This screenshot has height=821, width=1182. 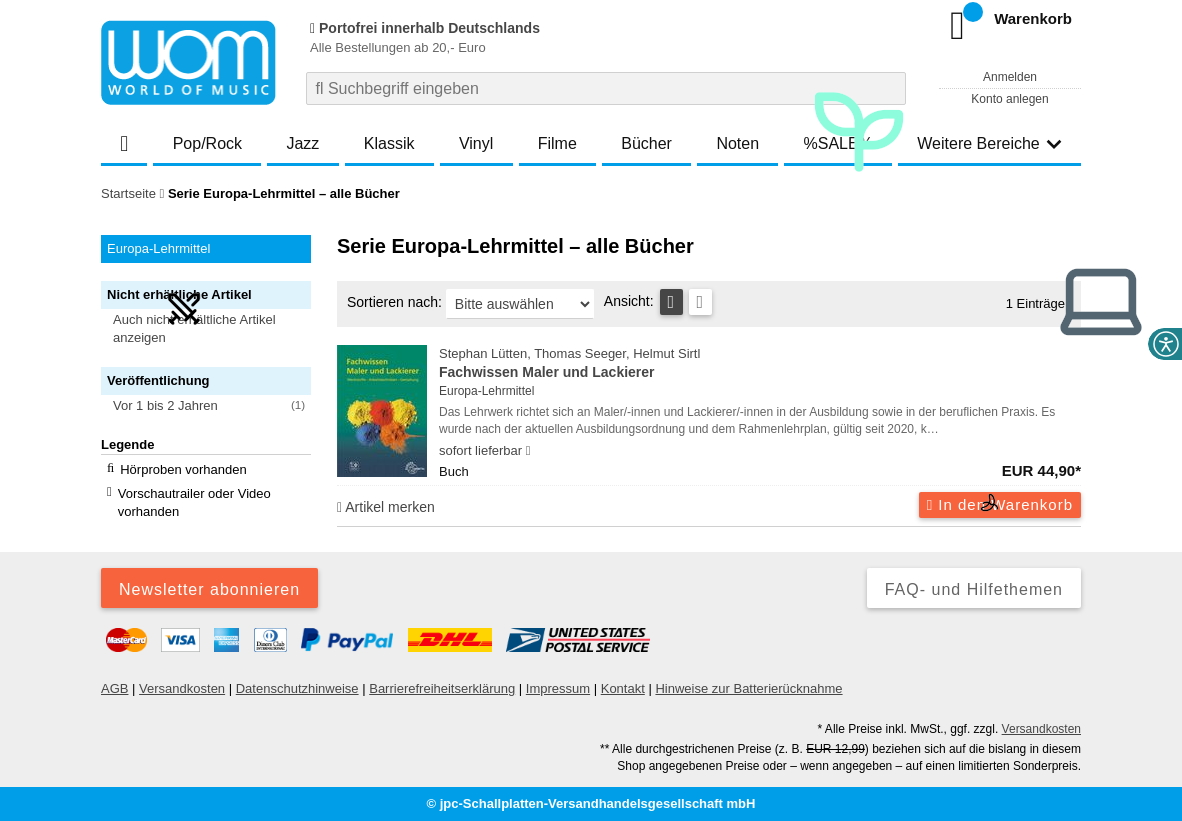 What do you see at coordinates (989, 502) in the screenshot?
I see `food or fruit category indicator` at bounding box center [989, 502].